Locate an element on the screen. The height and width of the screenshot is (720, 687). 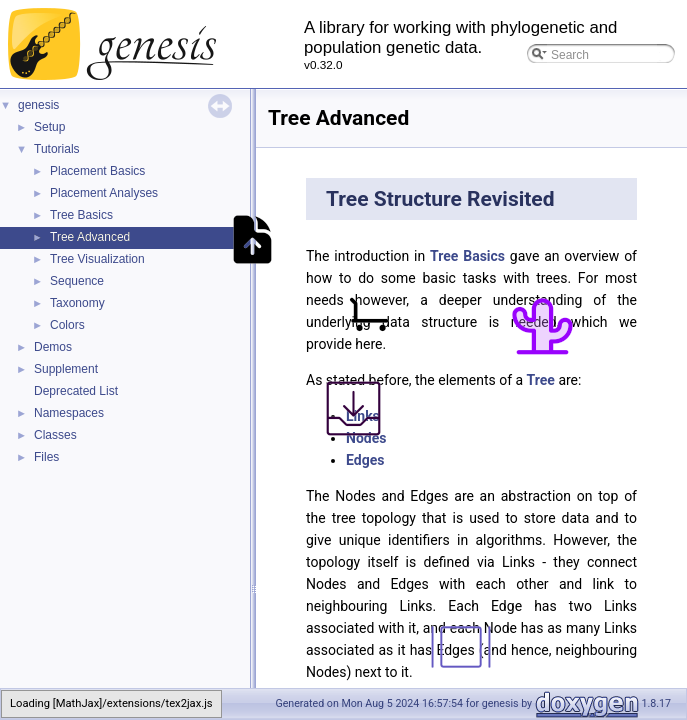
indicates desert or arid climate theme is located at coordinates (542, 328).